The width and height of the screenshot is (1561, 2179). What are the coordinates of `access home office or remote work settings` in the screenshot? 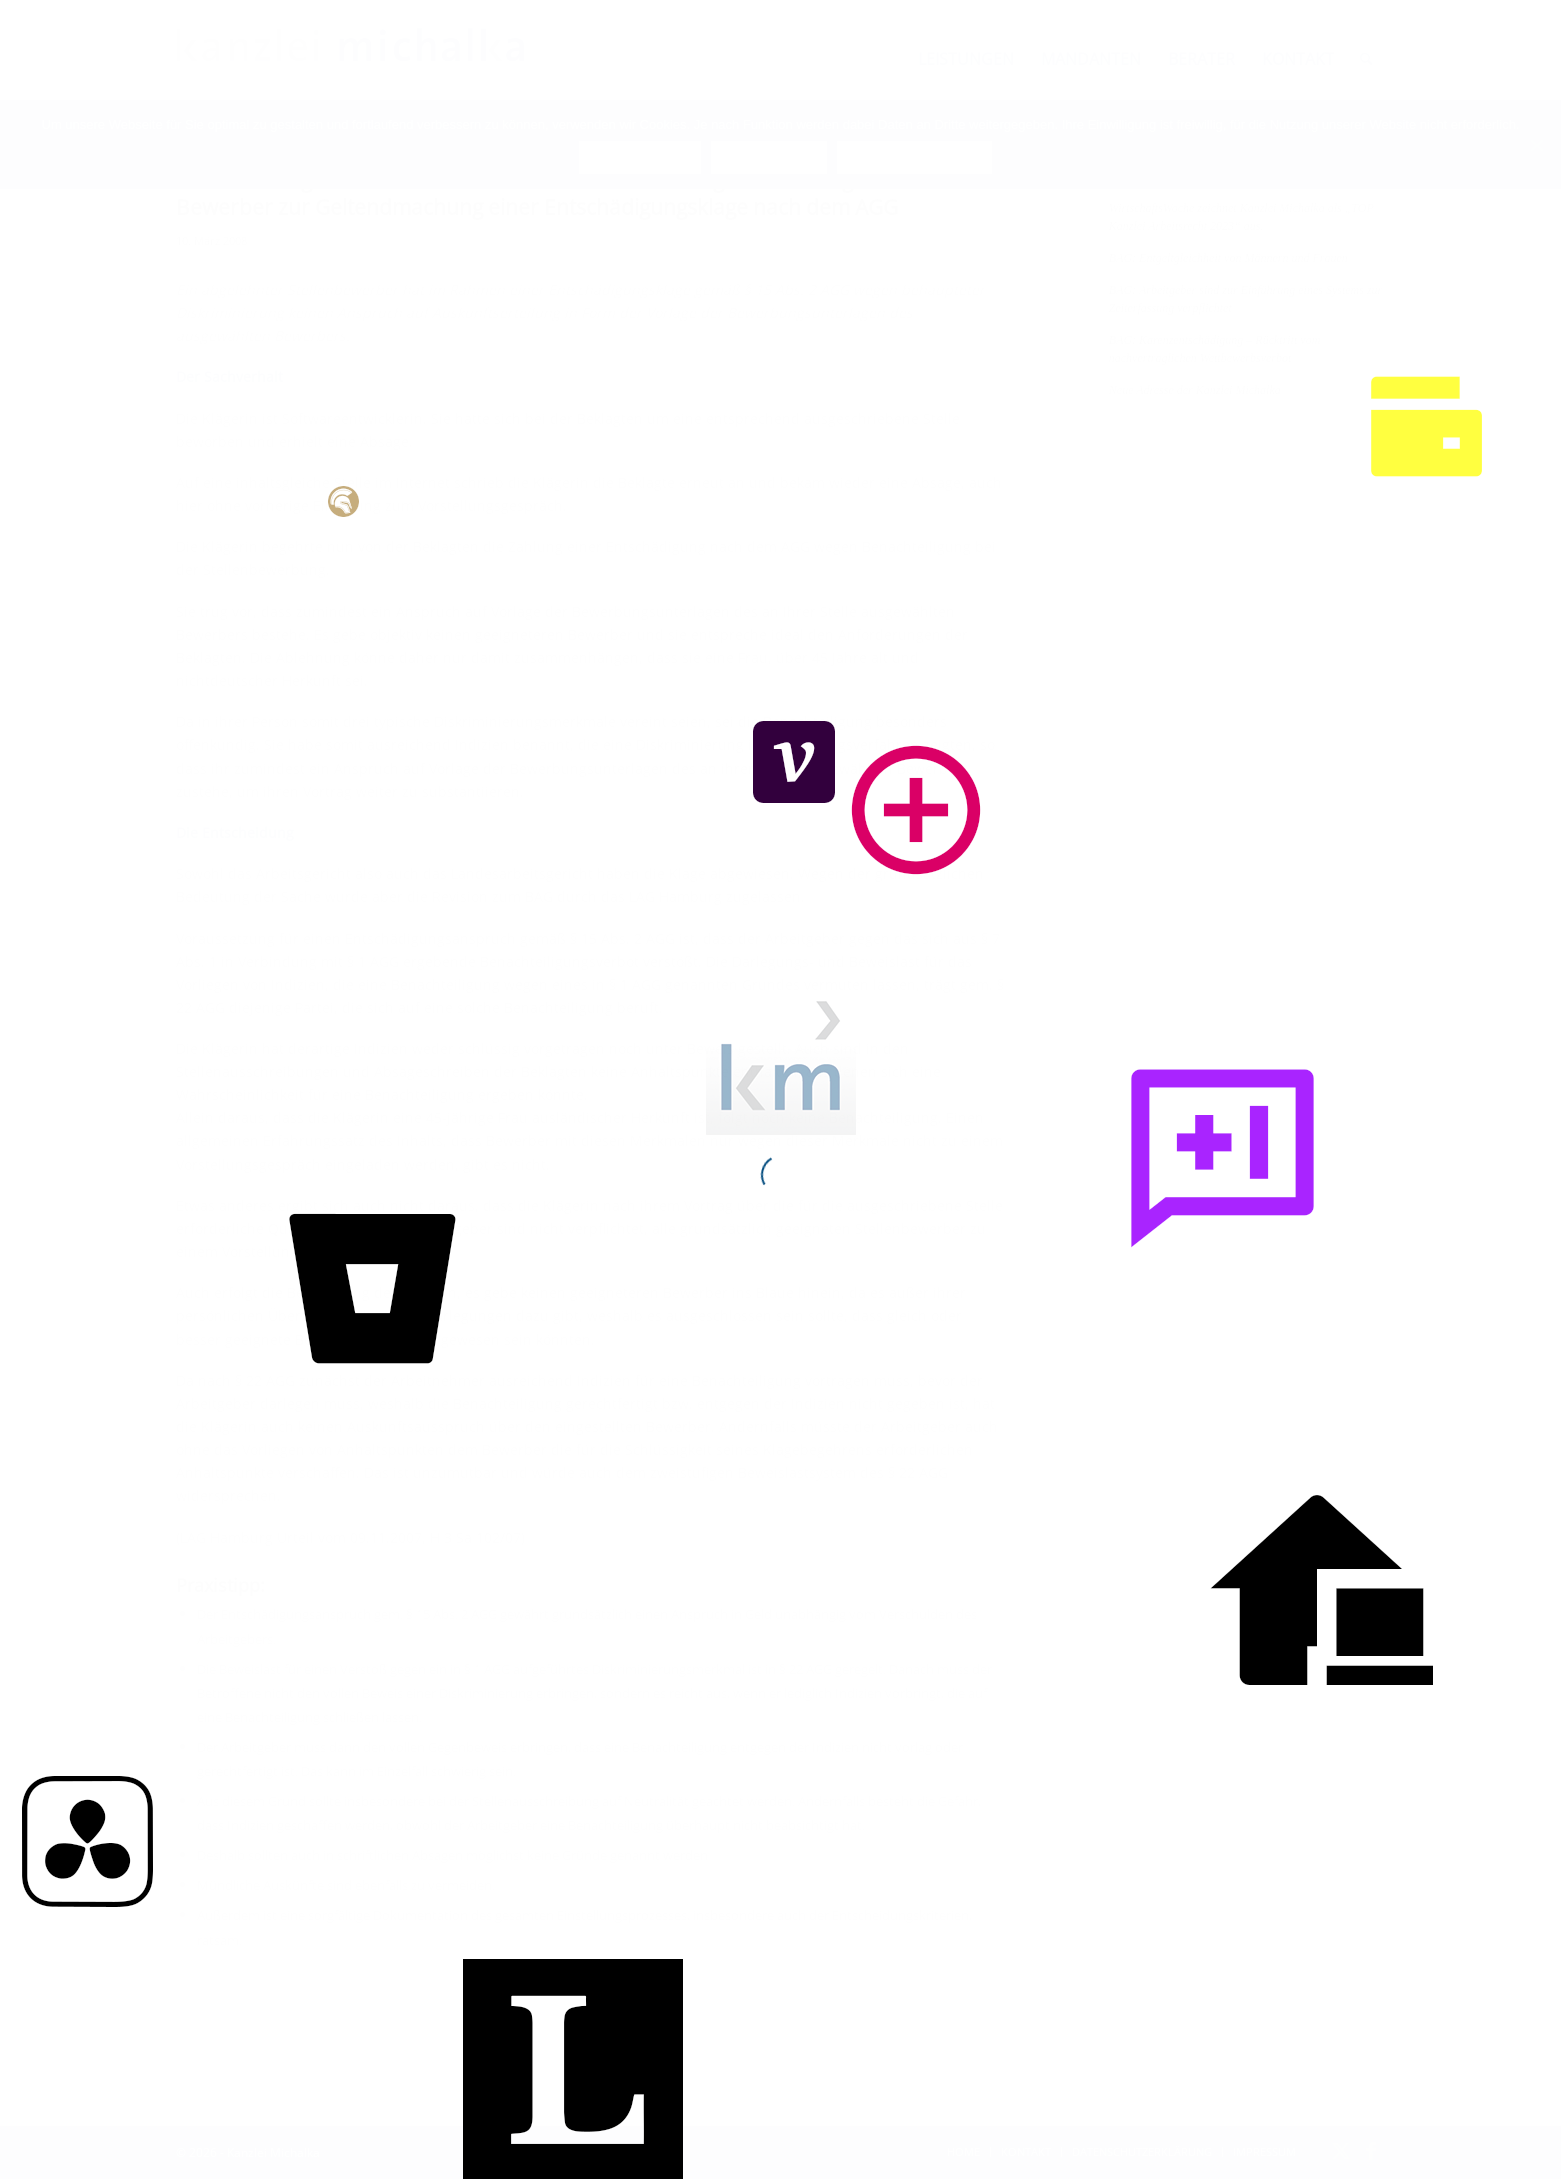 It's located at (1317, 1598).